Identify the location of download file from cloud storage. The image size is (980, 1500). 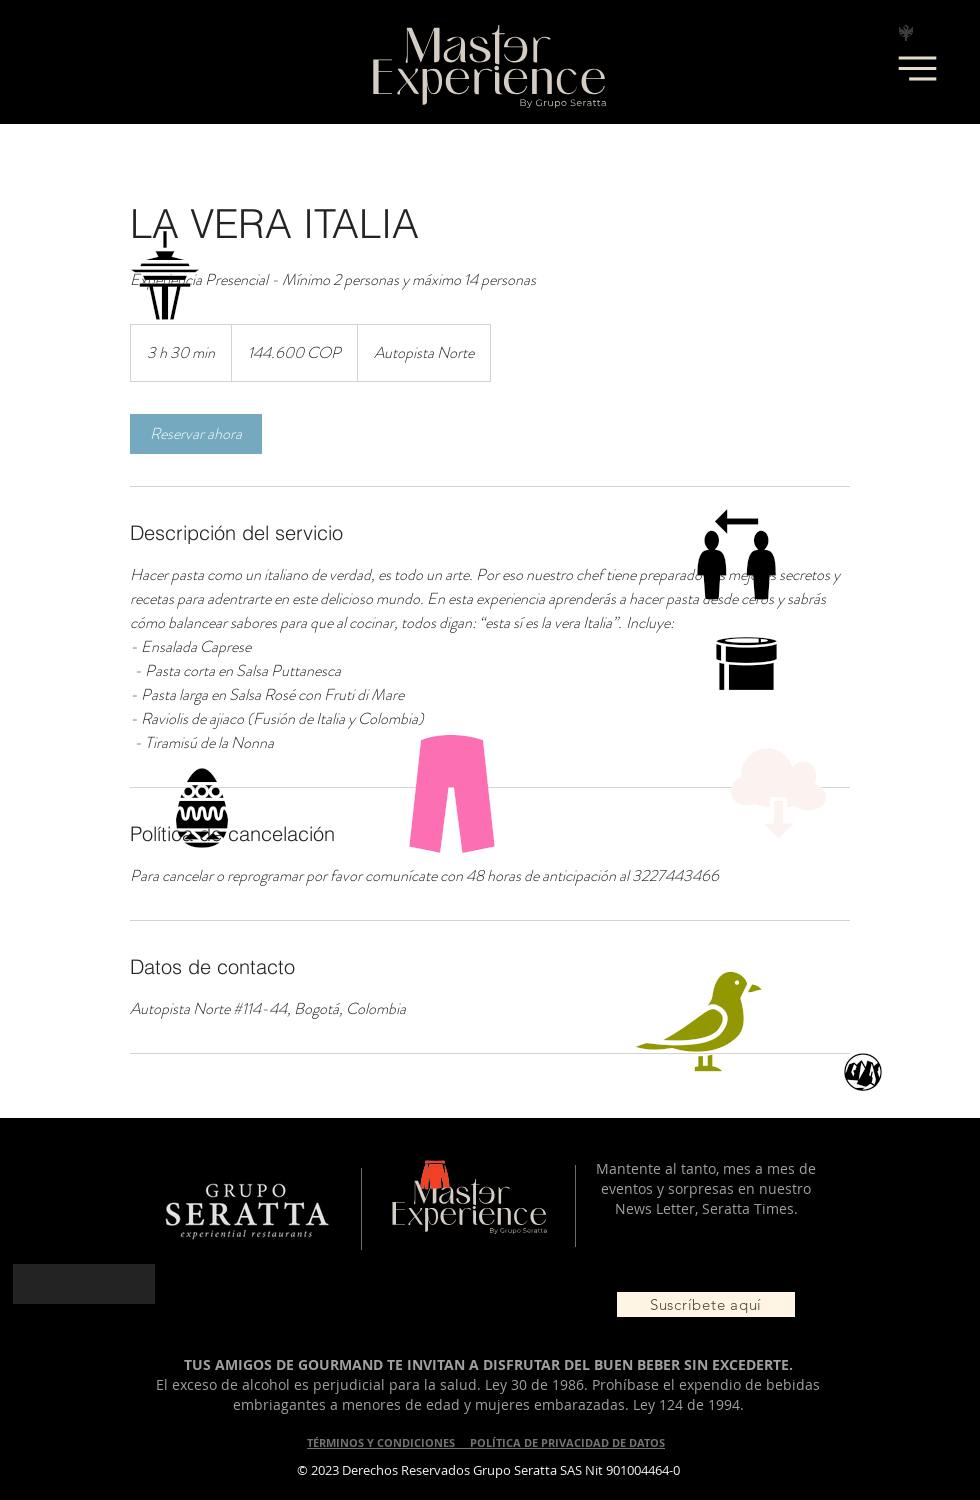
(778, 793).